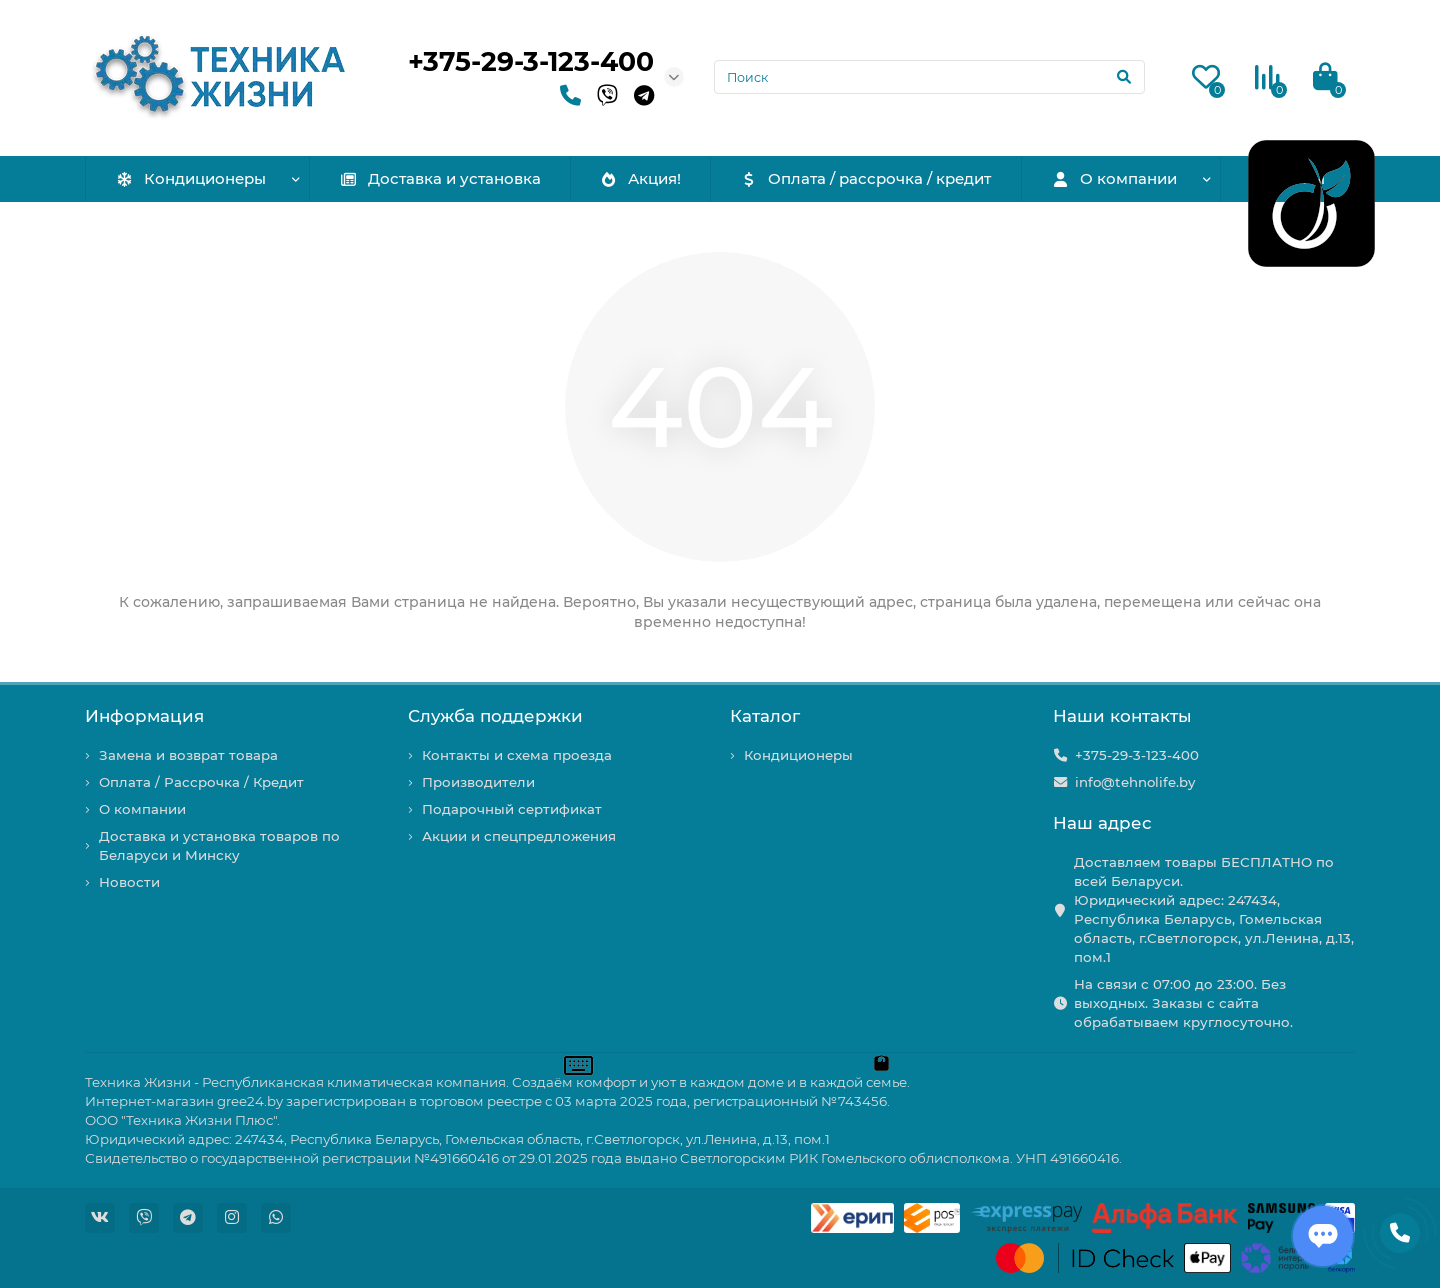 The height and width of the screenshot is (1288, 1440). Describe the element at coordinates (578, 1065) in the screenshot. I see `open the on-screen keyboard` at that location.